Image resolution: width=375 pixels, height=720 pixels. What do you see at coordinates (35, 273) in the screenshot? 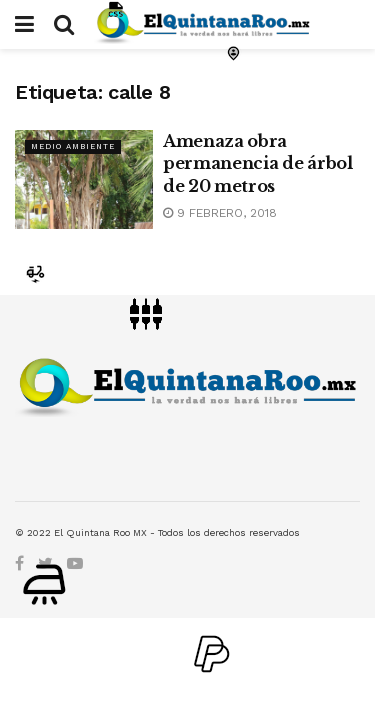
I see `select electric moped as transportation mode` at bounding box center [35, 273].